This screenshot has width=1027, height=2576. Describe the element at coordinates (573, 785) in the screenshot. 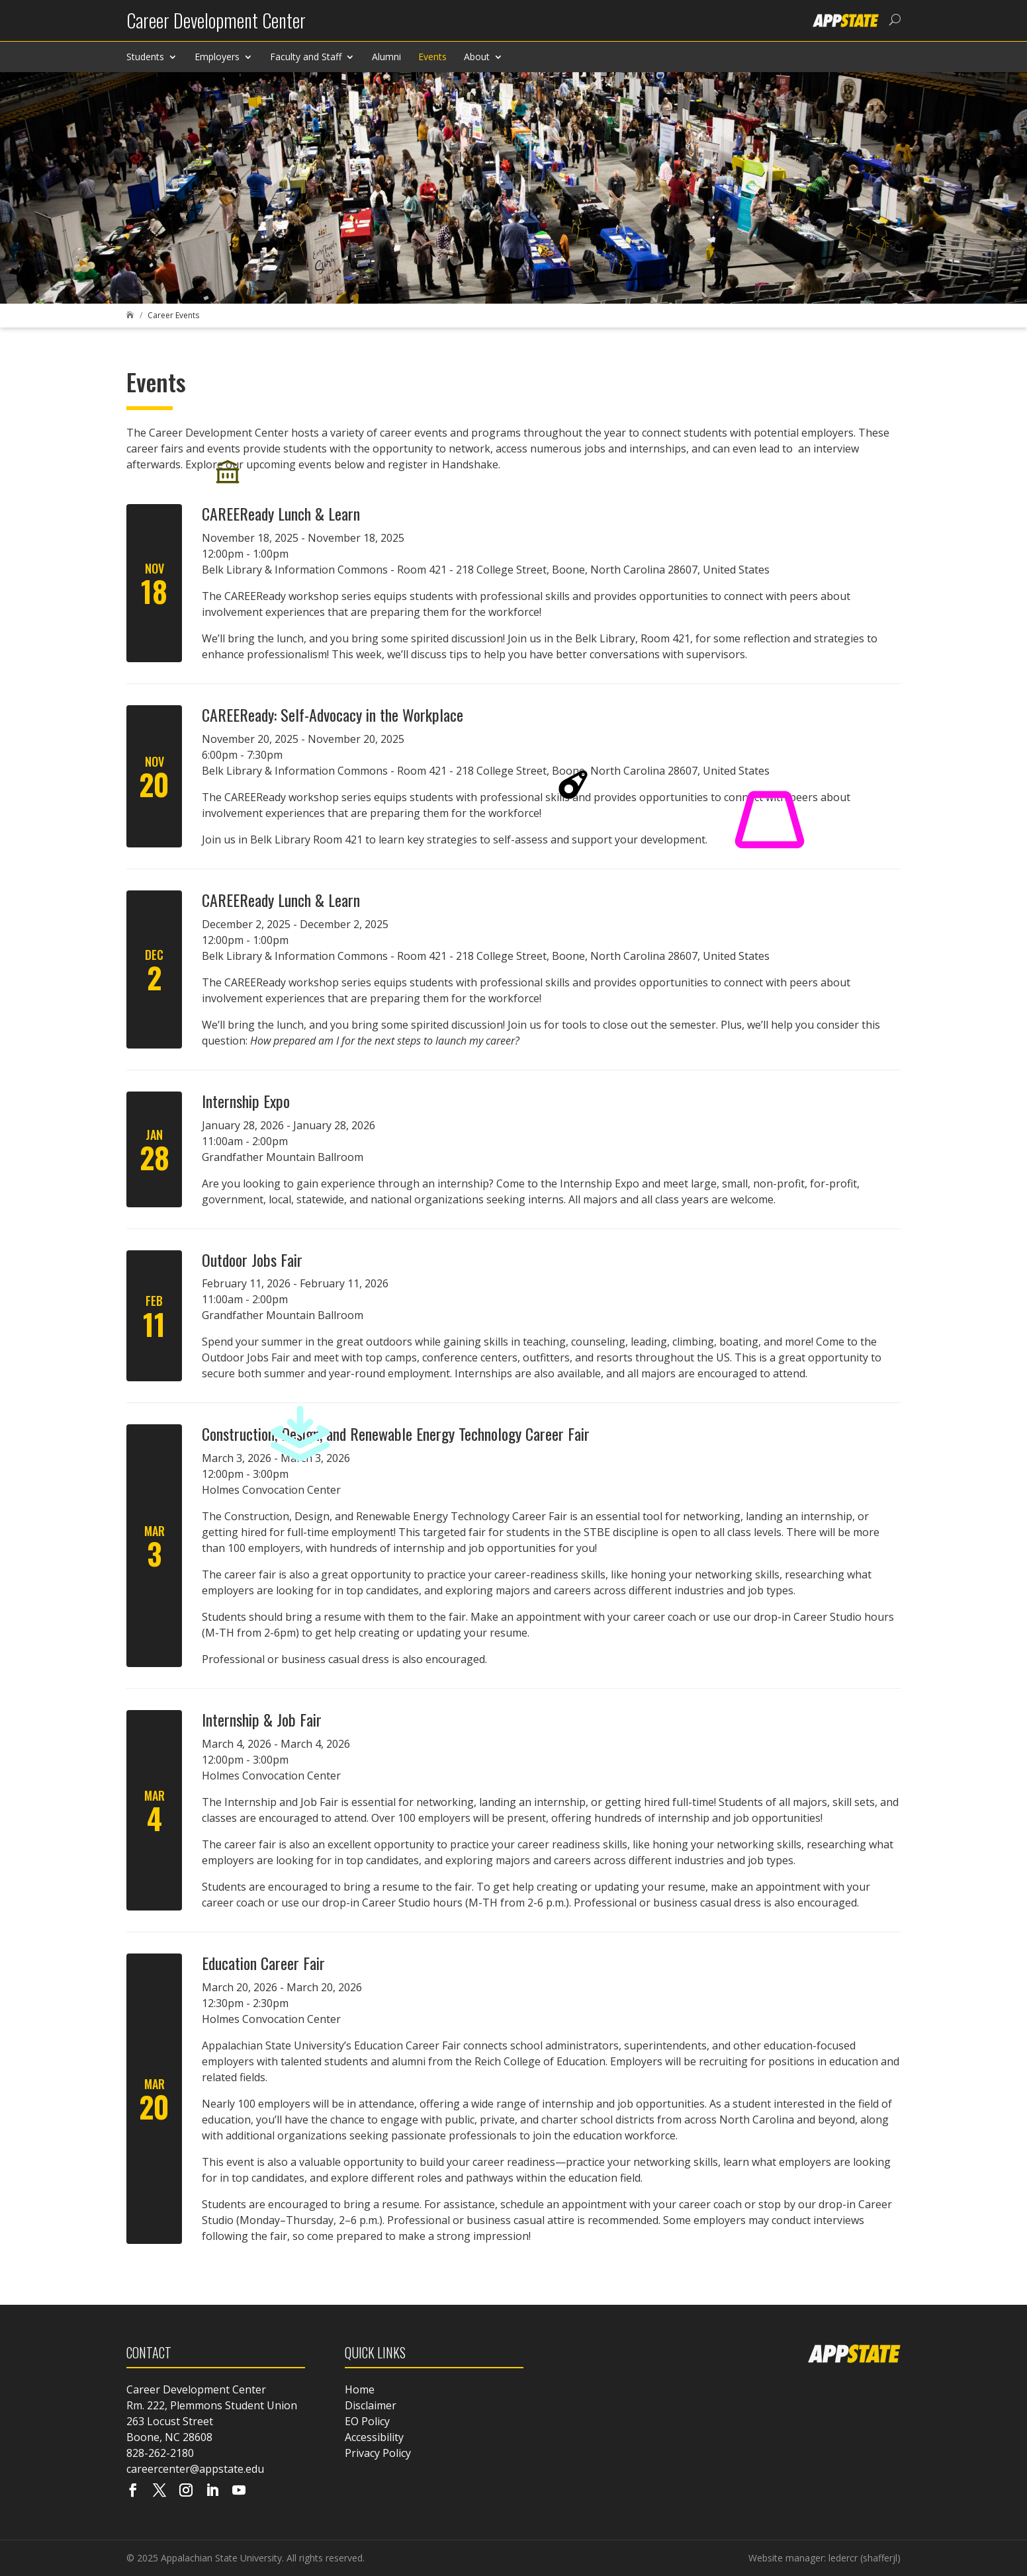

I see `view or manage digital assets` at that location.